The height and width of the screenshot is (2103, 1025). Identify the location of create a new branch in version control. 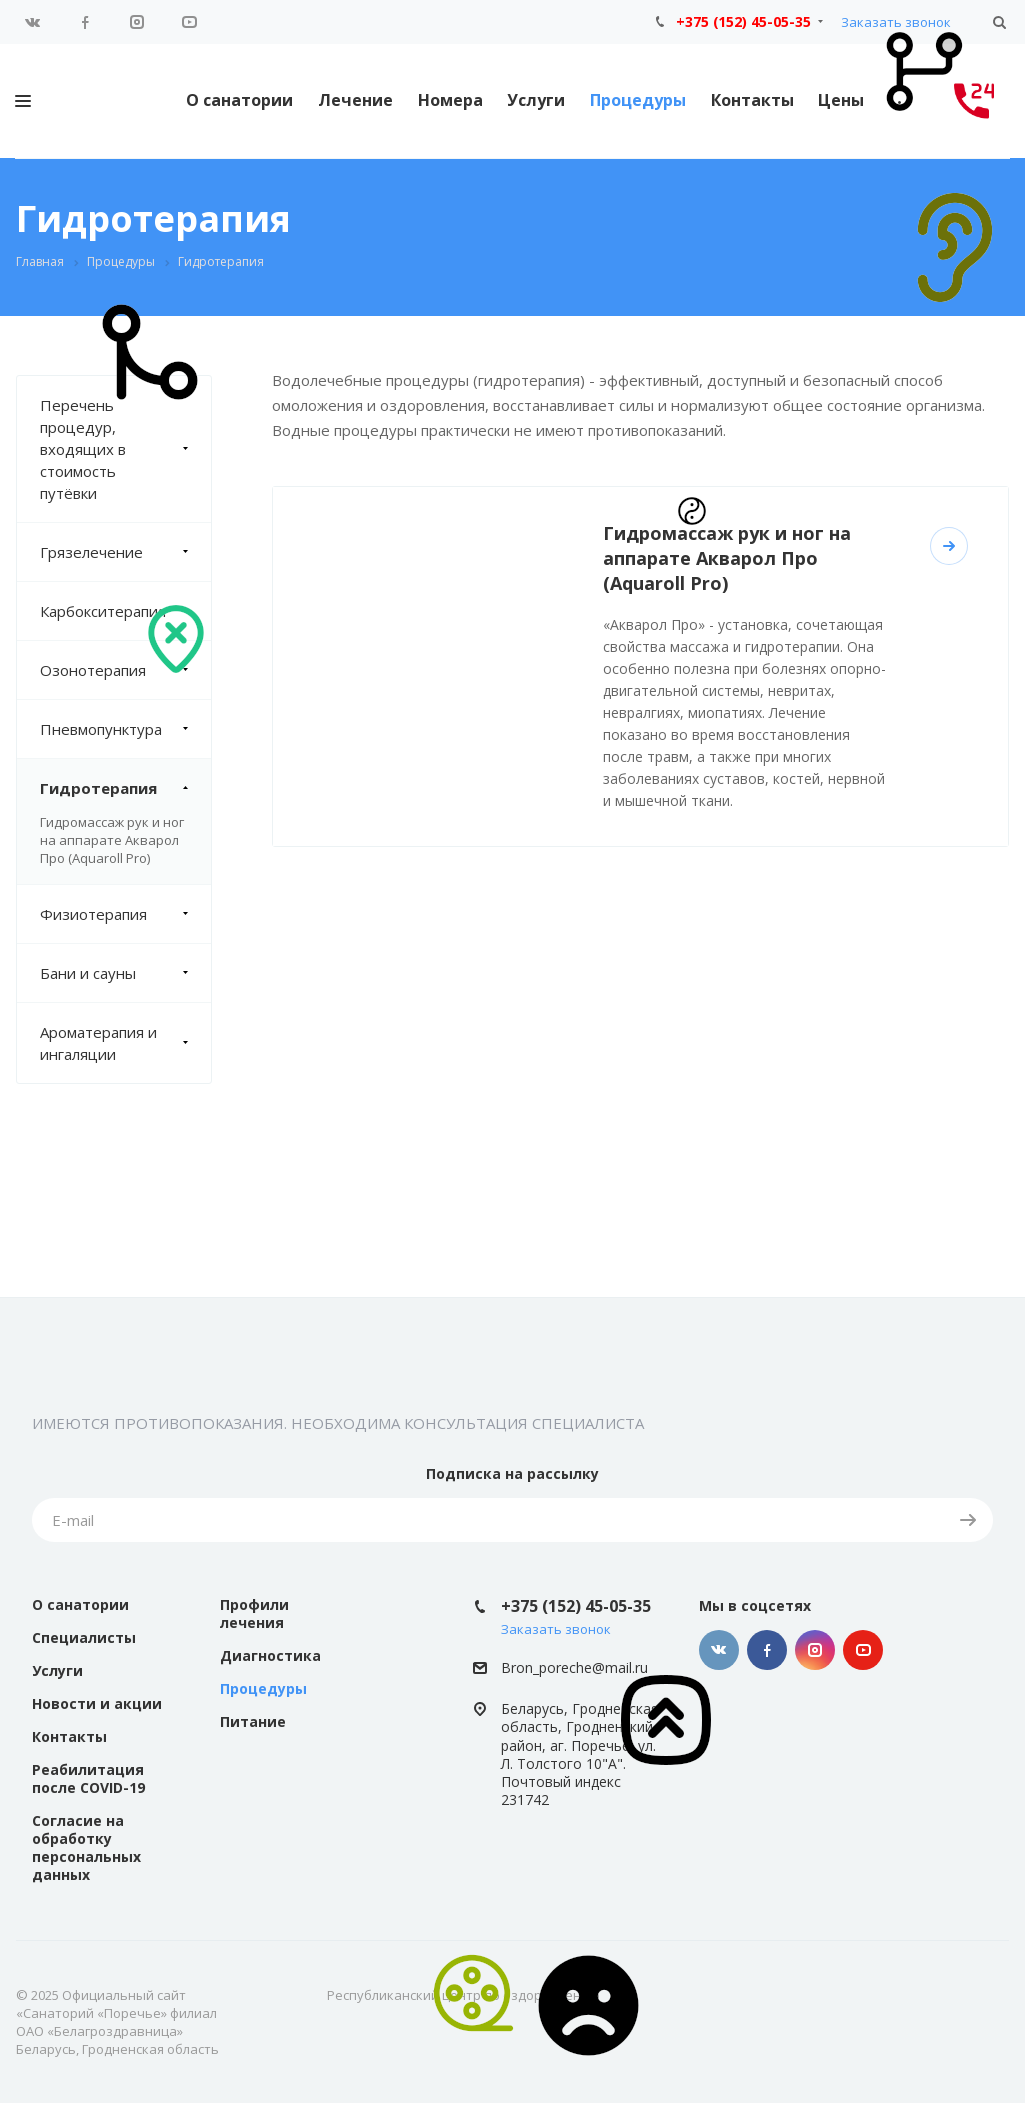
(919, 71).